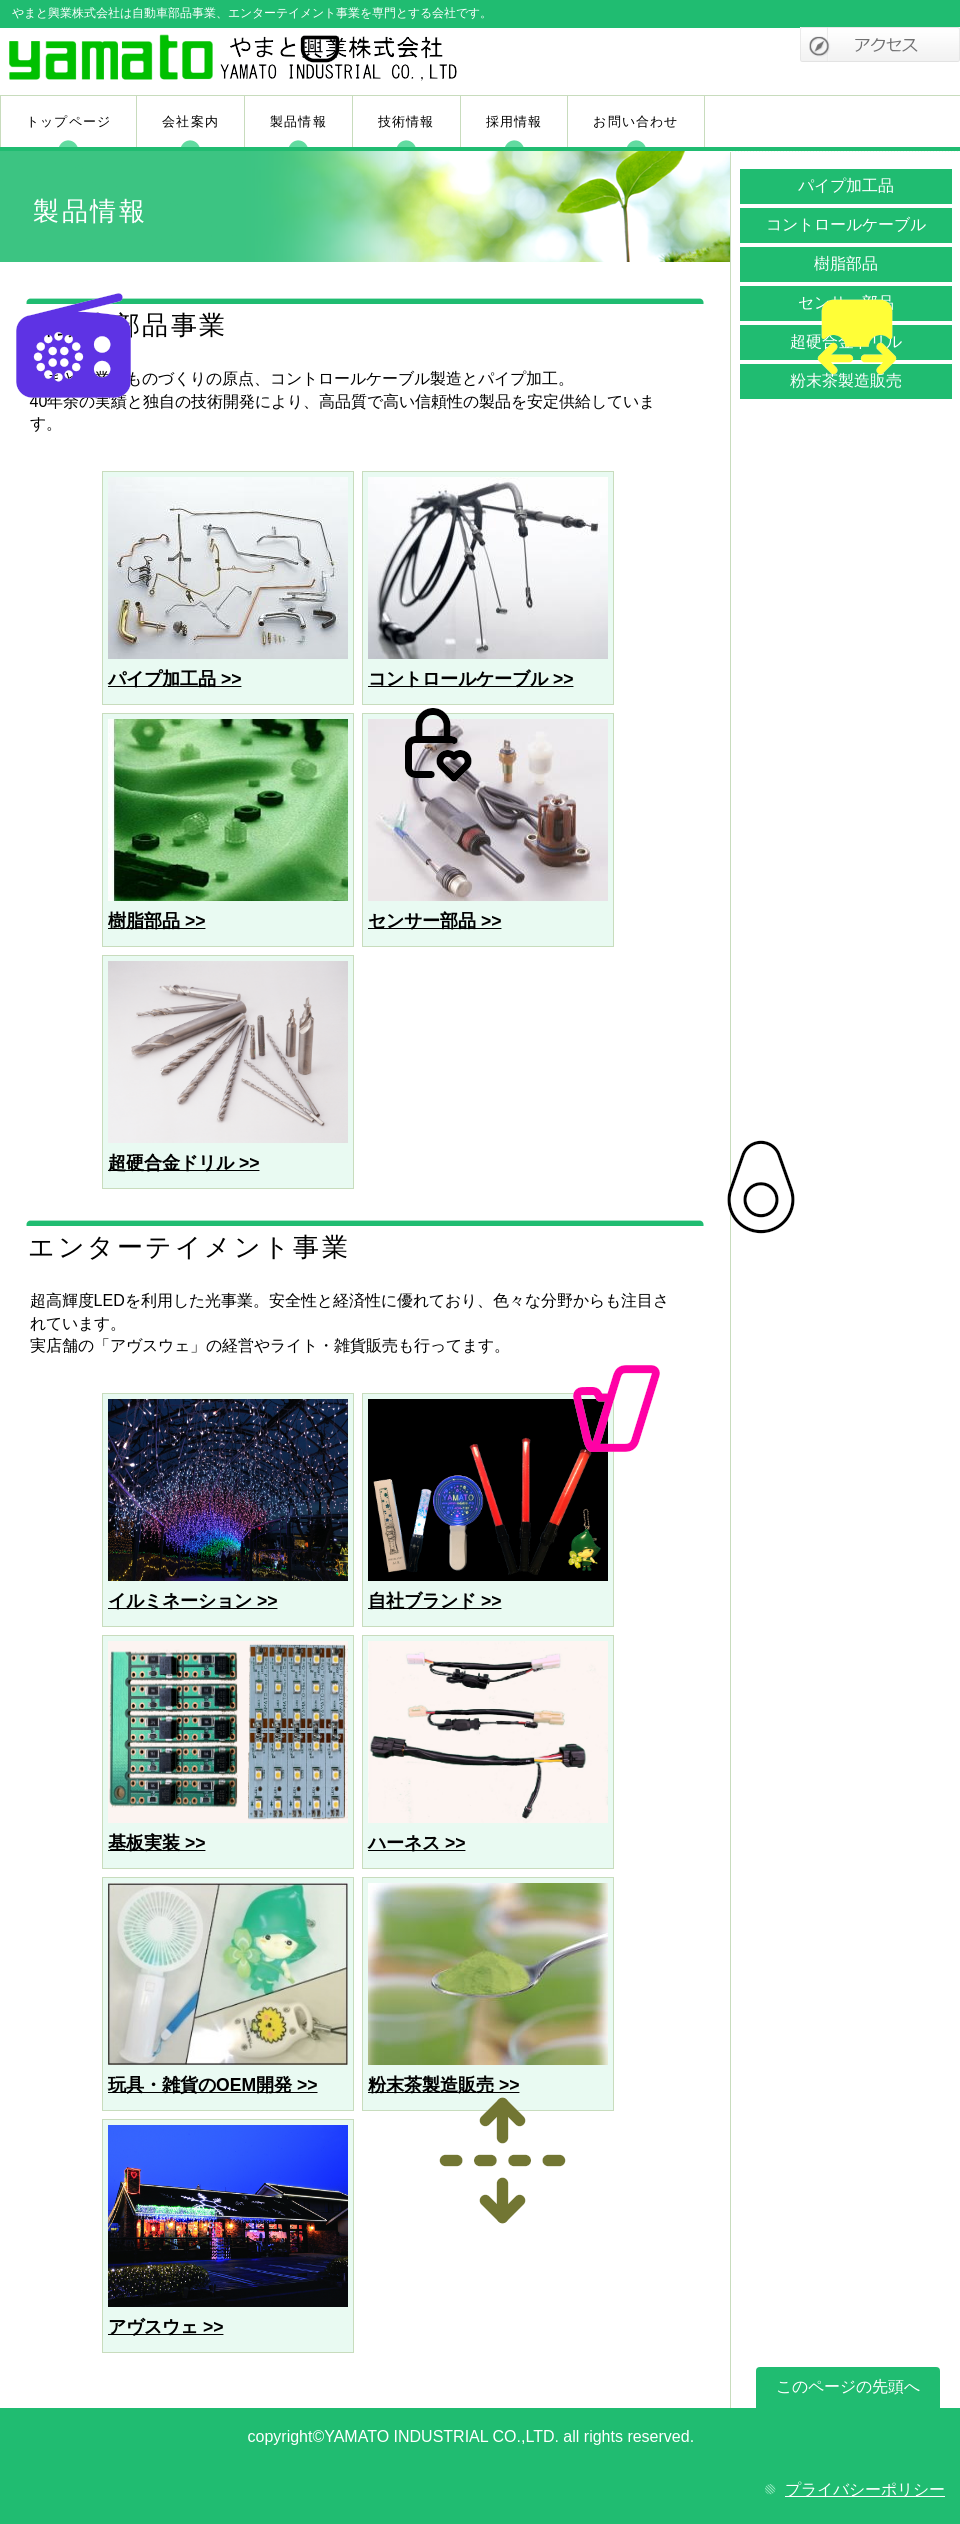  Describe the element at coordinates (616, 1408) in the screenshot. I see `open kbin social platform` at that location.